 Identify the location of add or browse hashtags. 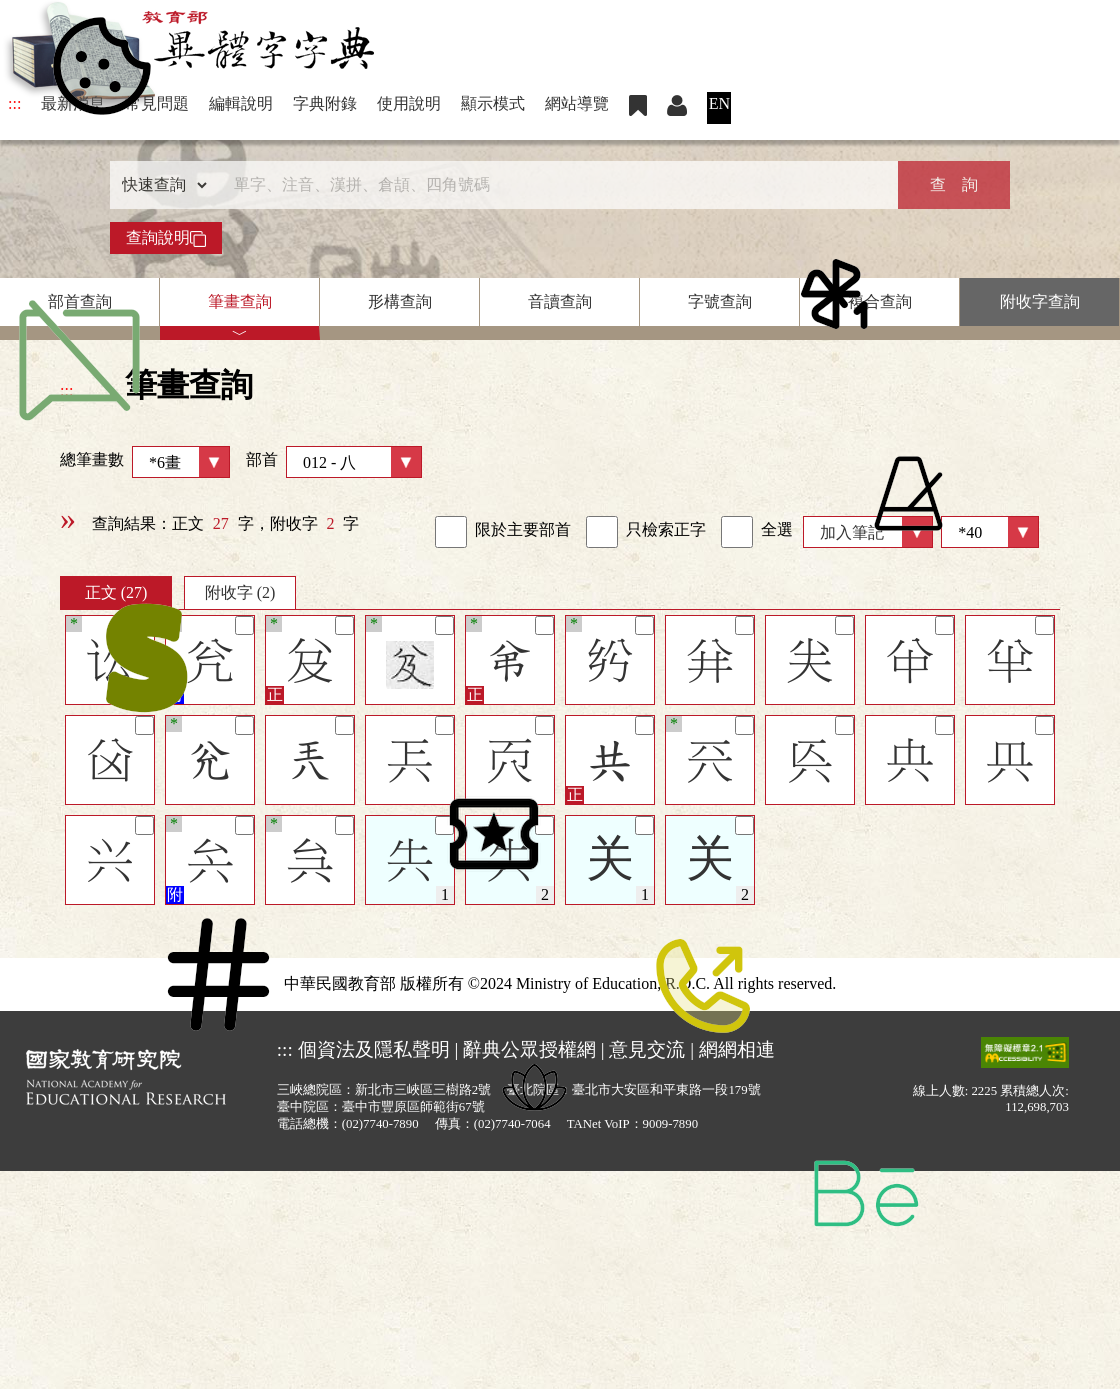
(218, 974).